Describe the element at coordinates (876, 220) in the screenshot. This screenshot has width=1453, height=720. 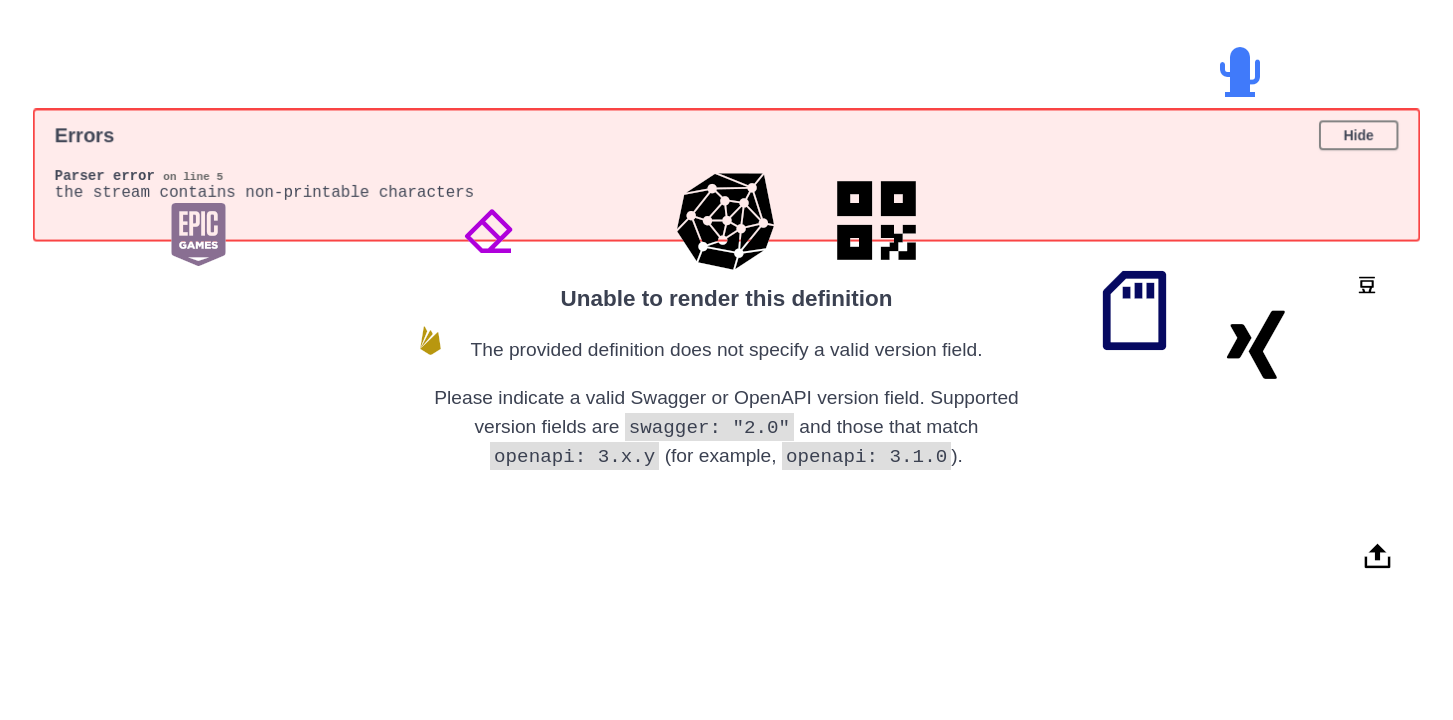
I see `scan or generate a QR code` at that location.